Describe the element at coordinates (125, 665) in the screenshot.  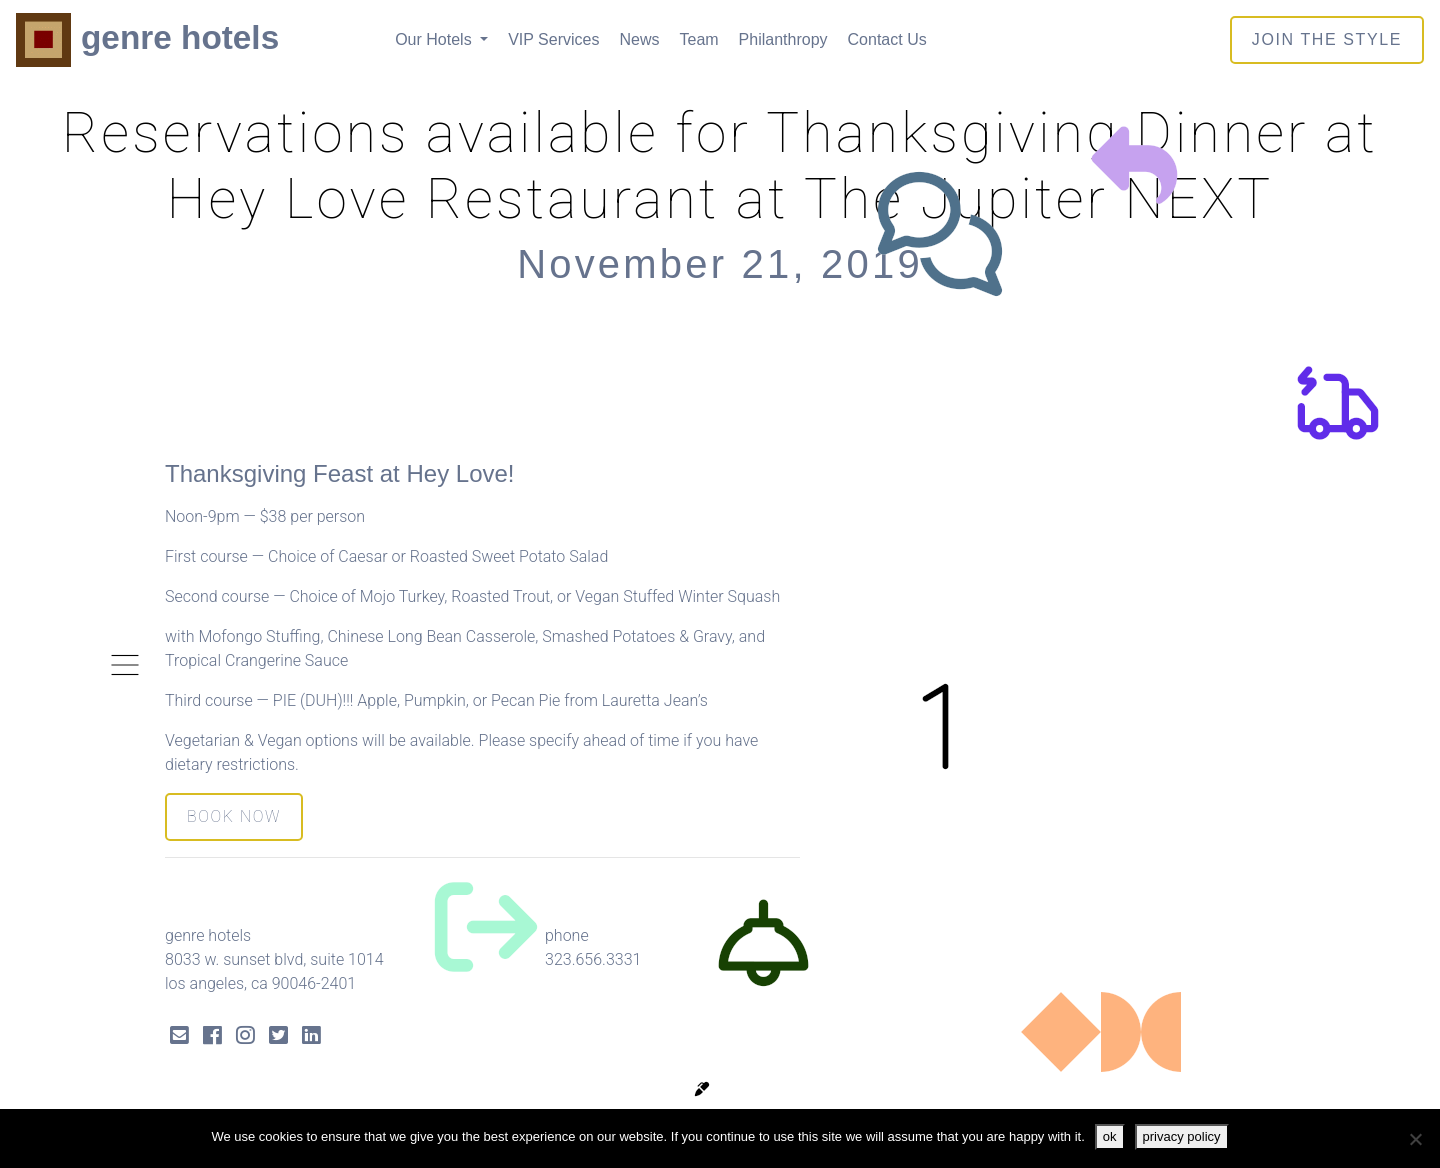
I see `open navigation menu` at that location.